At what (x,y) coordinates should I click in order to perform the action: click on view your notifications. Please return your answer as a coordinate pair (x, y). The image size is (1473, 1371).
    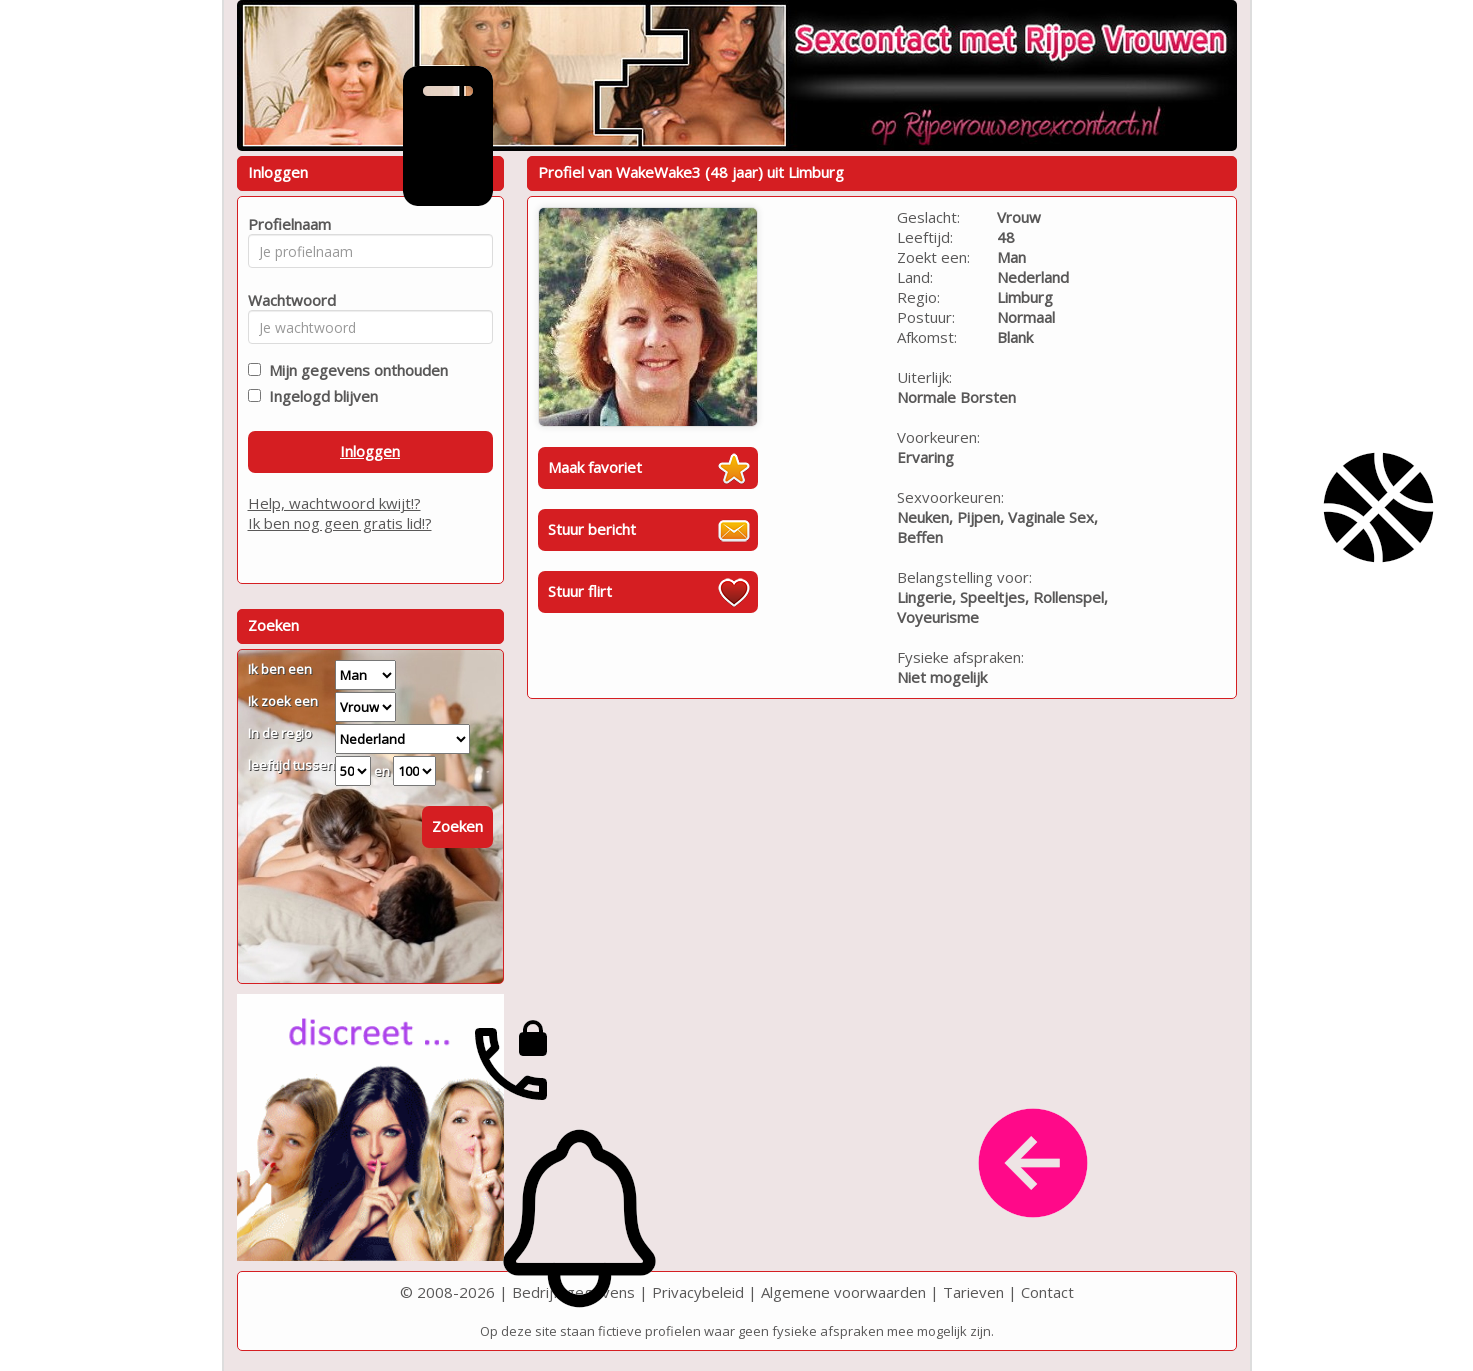
    Looking at the image, I should click on (579, 1218).